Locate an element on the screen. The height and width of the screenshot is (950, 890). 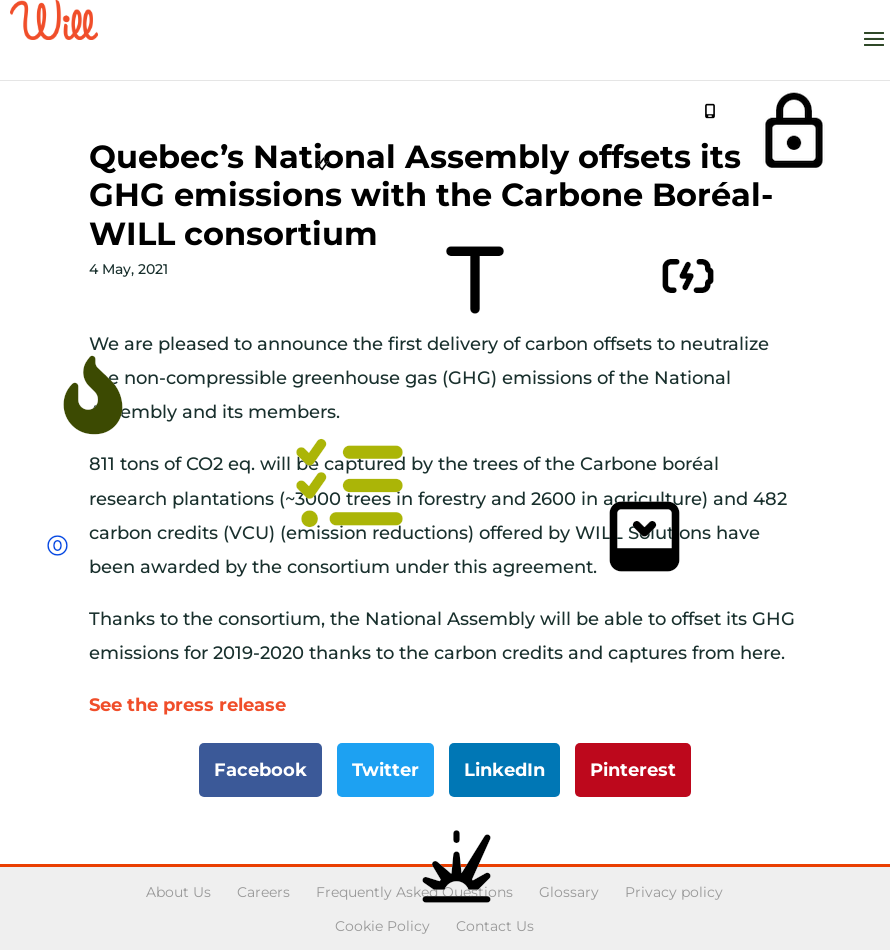
indicates trending or popular content is located at coordinates (93, 395).